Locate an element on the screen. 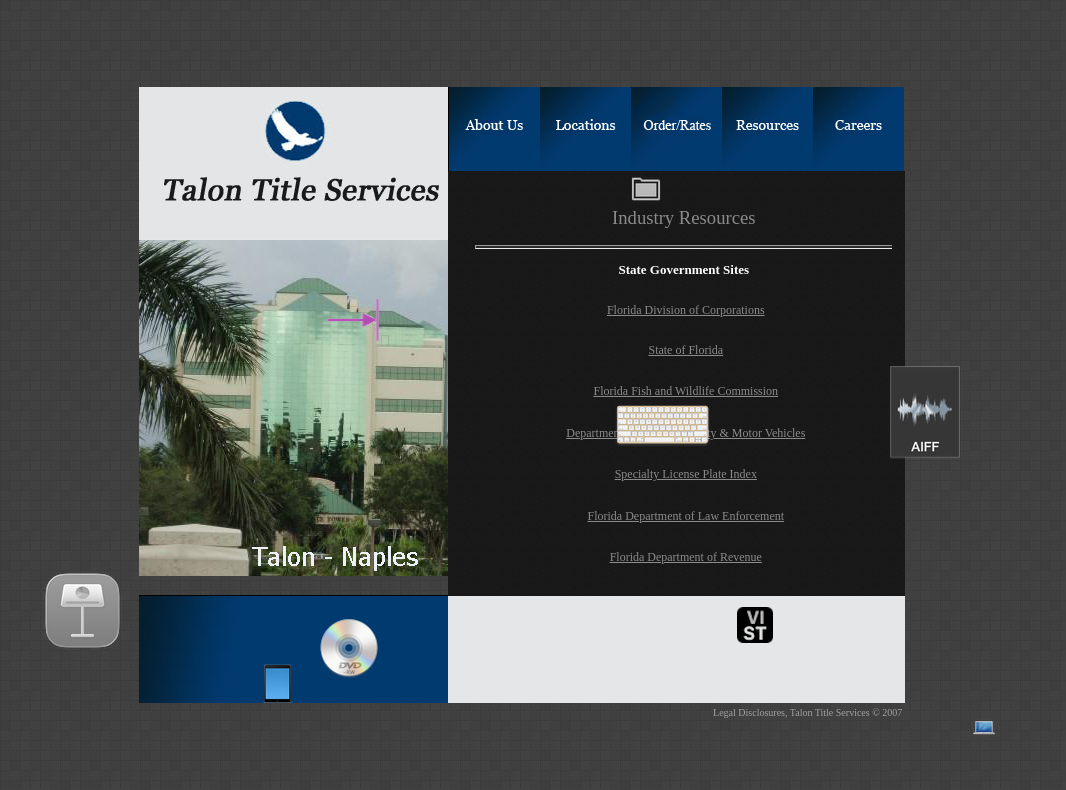  access your media library folder is located at coordinates (646, 189).